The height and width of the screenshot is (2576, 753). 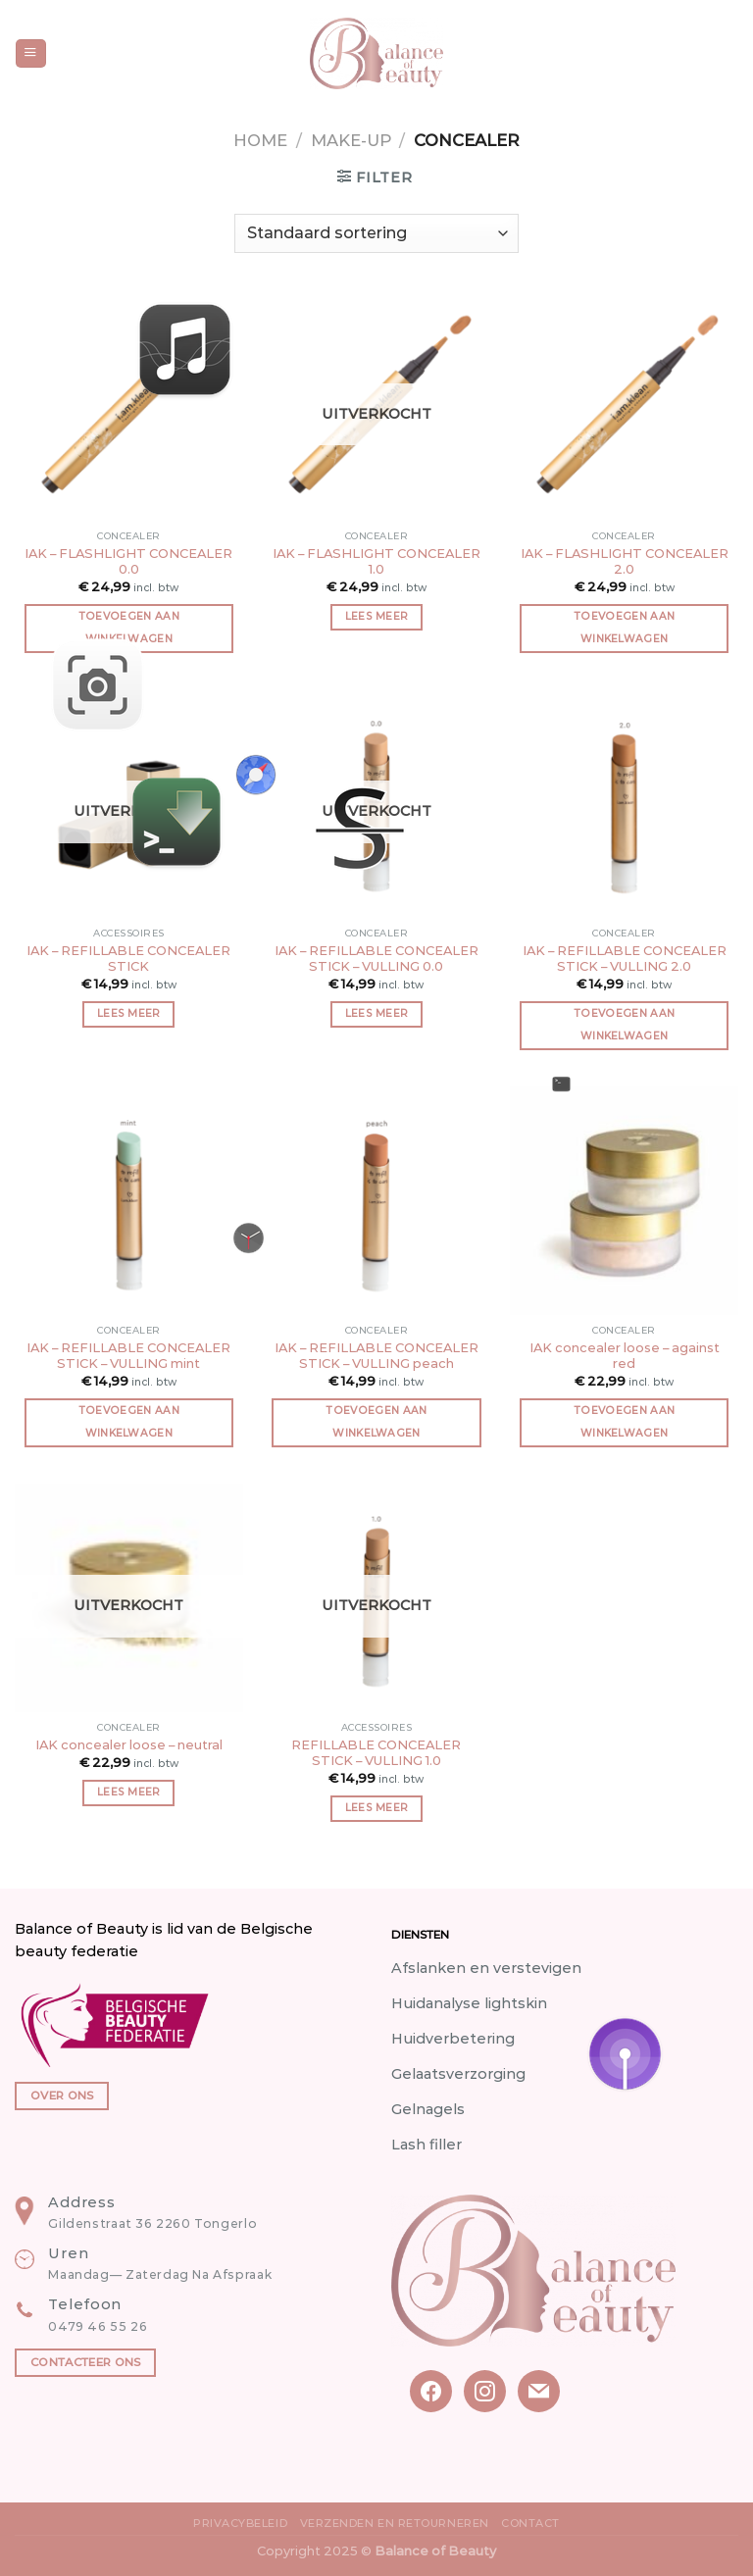 I want to click on open guake drop-down terminal, so click(x=176, y=822).